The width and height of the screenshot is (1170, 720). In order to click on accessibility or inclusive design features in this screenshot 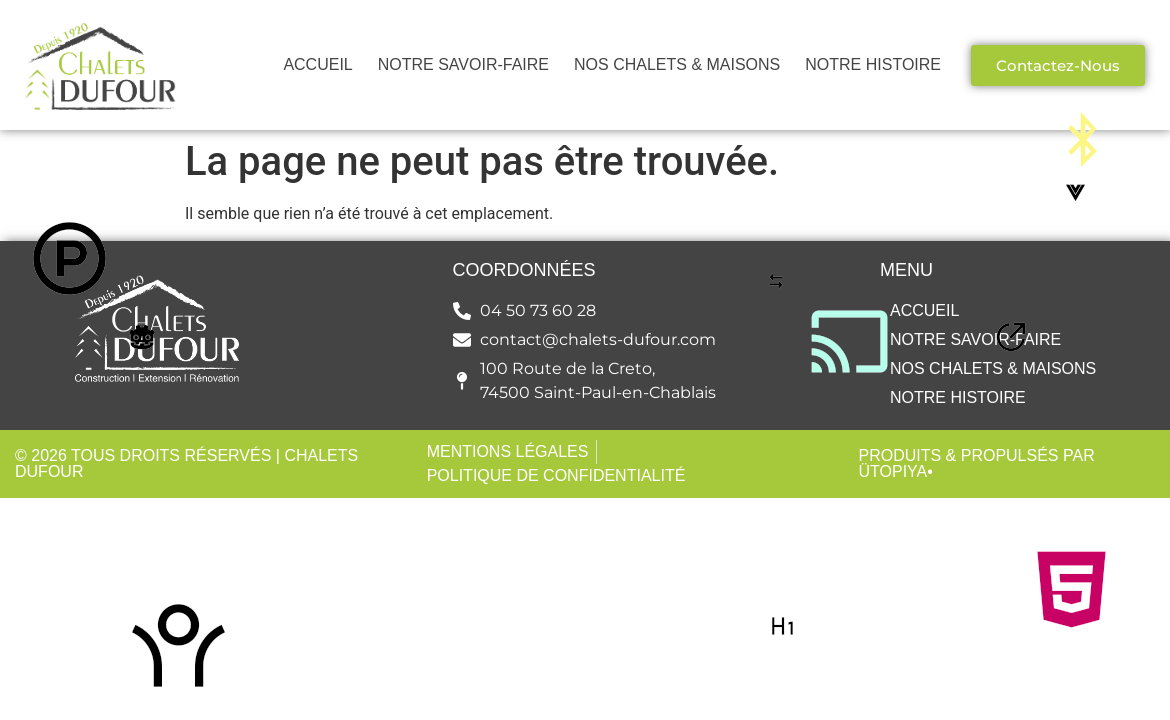, I will do `click(178, 645)`.